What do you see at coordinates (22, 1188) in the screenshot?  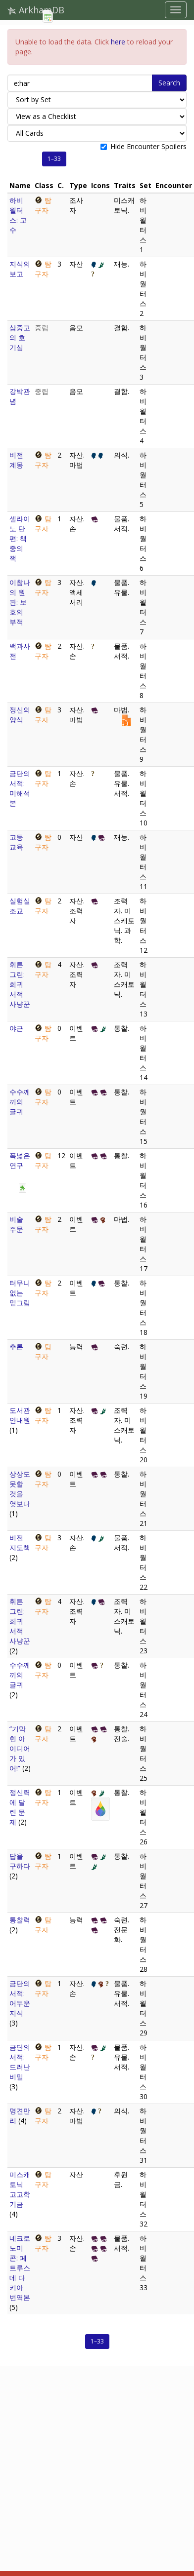 I see `firefox browser extension or add-on installer file` at bounding box center [22, 1188].